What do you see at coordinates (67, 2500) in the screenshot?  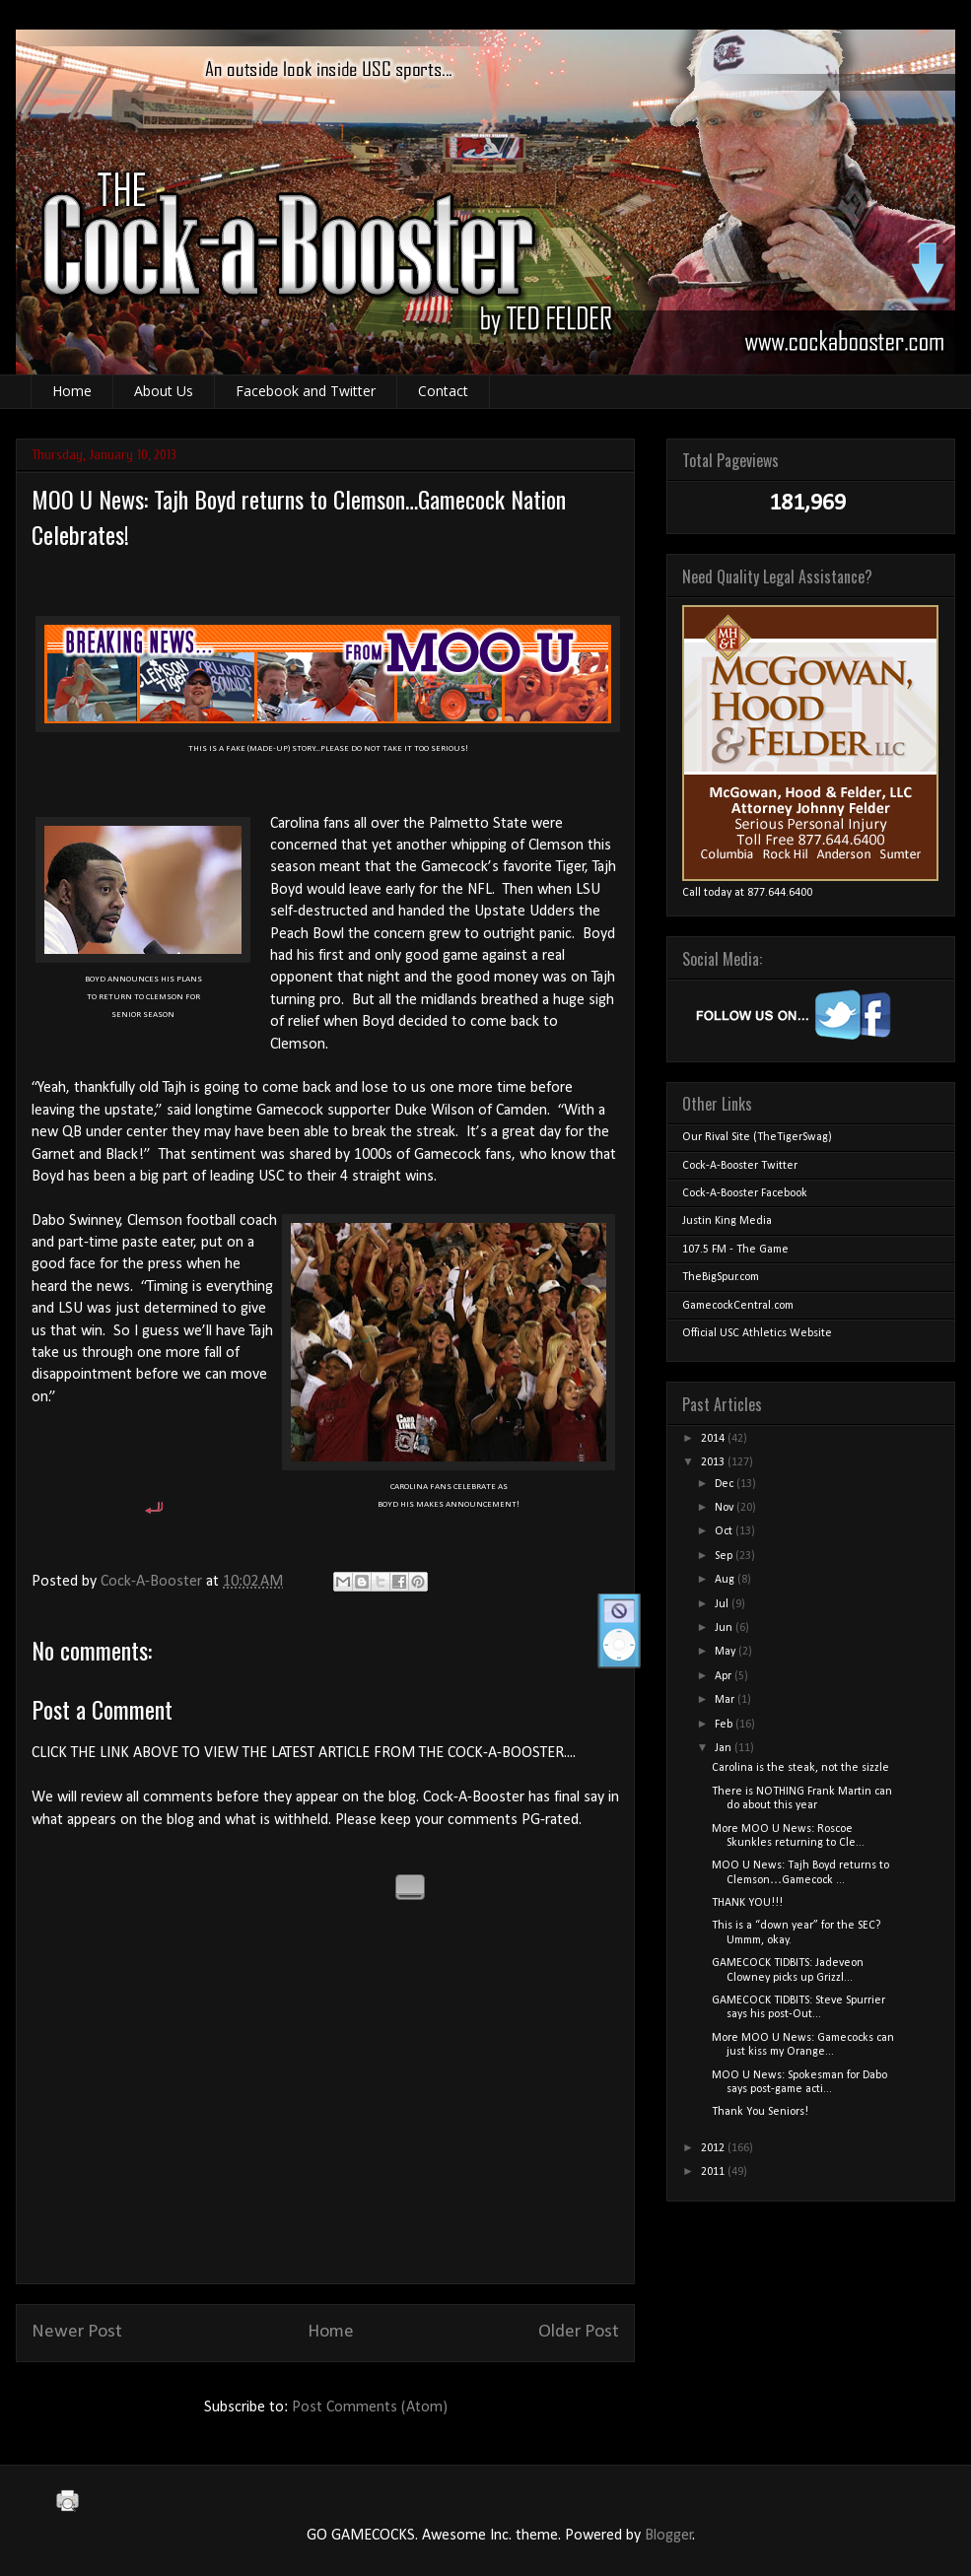 I see `preview document before printing` at bounding box center [67, 2500].